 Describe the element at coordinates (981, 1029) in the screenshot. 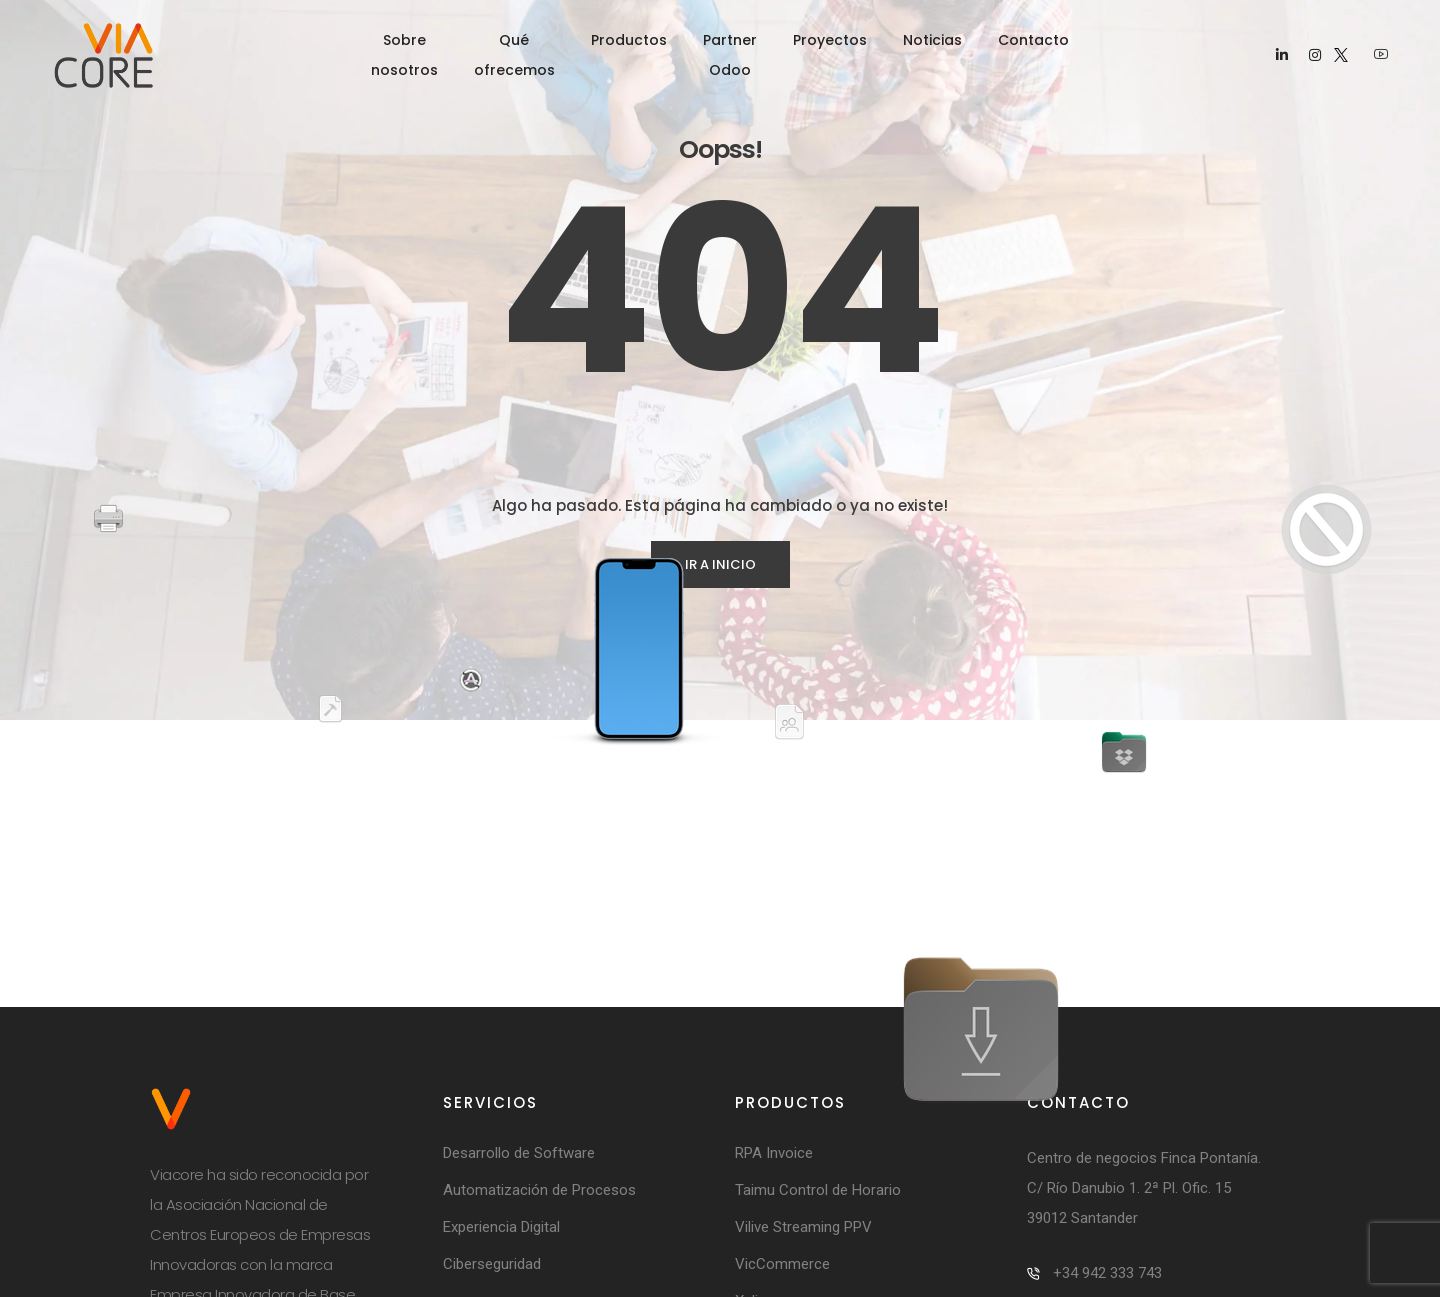

I see `access your downloads folder` at that location.